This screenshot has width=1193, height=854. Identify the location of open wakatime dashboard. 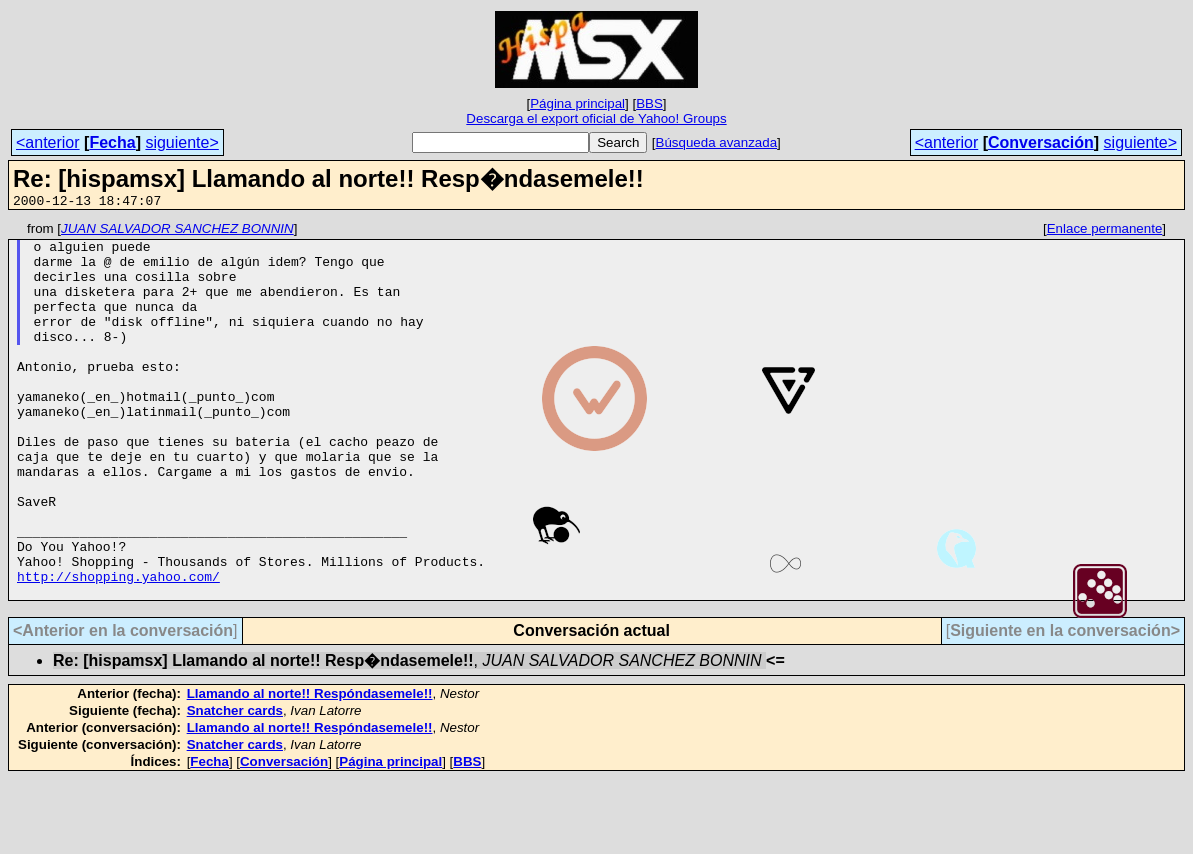
(594, 398).